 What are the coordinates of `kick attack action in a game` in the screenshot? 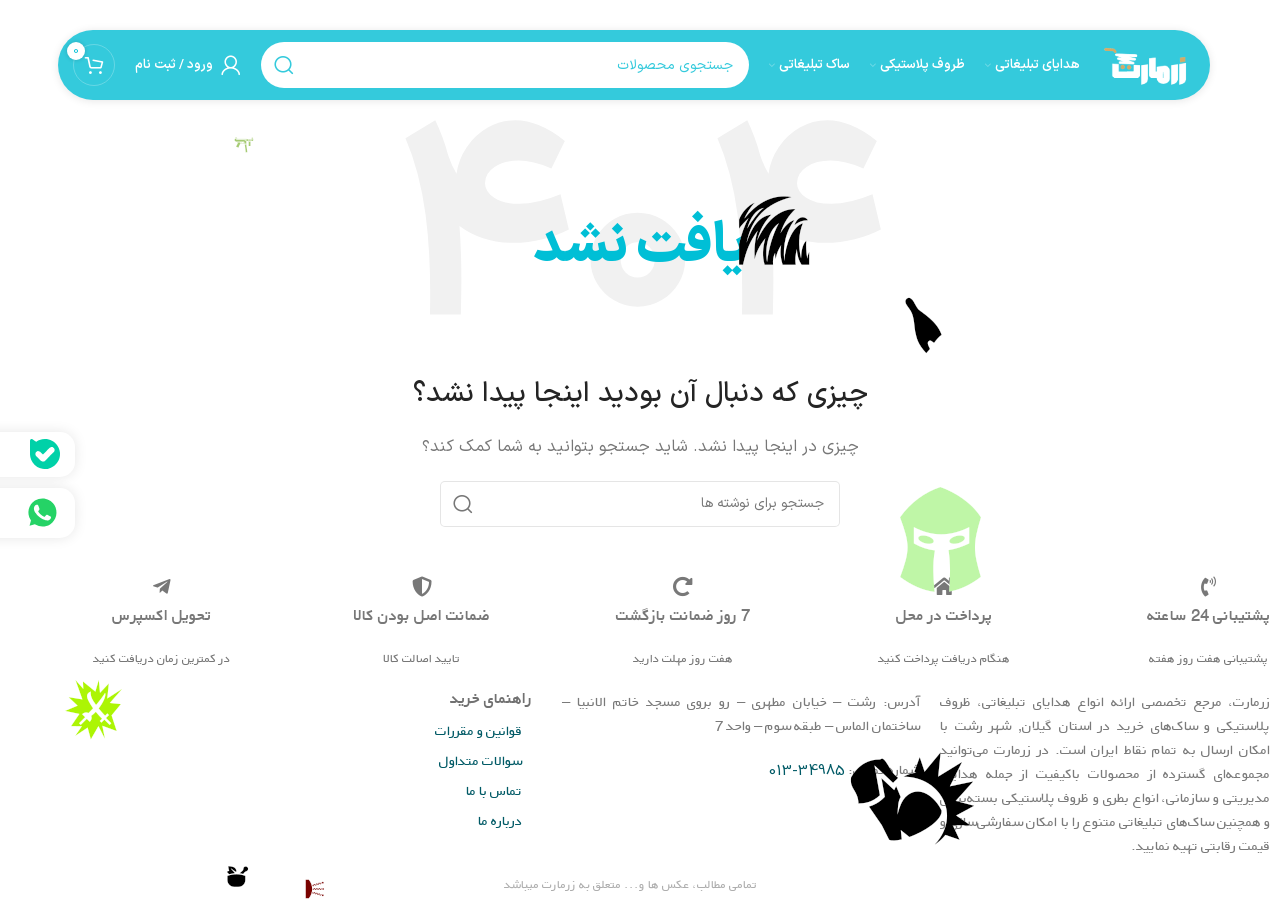 It's located at (912, 798).